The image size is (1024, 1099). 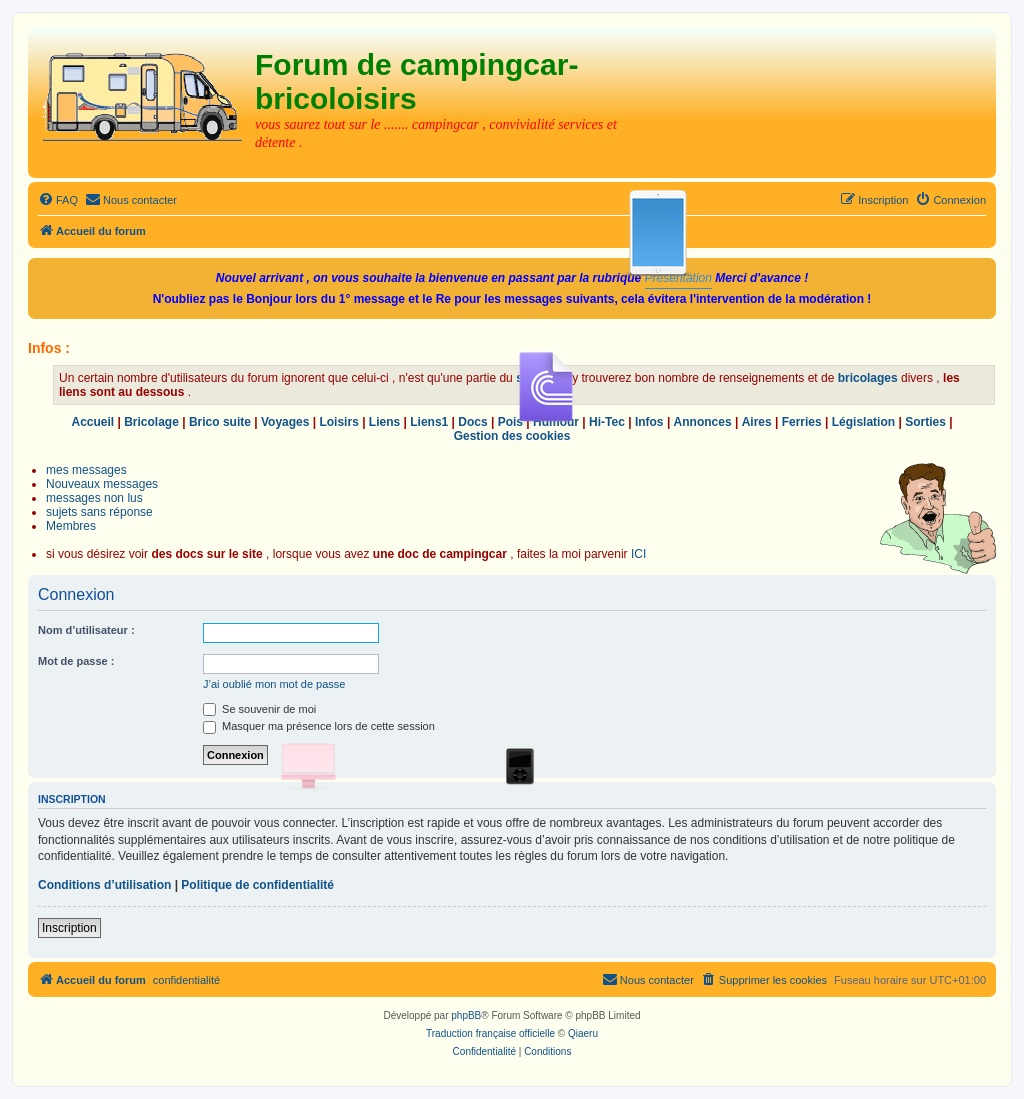 I want to click on a bittorrent torrent file, so click(x=546, y=388).